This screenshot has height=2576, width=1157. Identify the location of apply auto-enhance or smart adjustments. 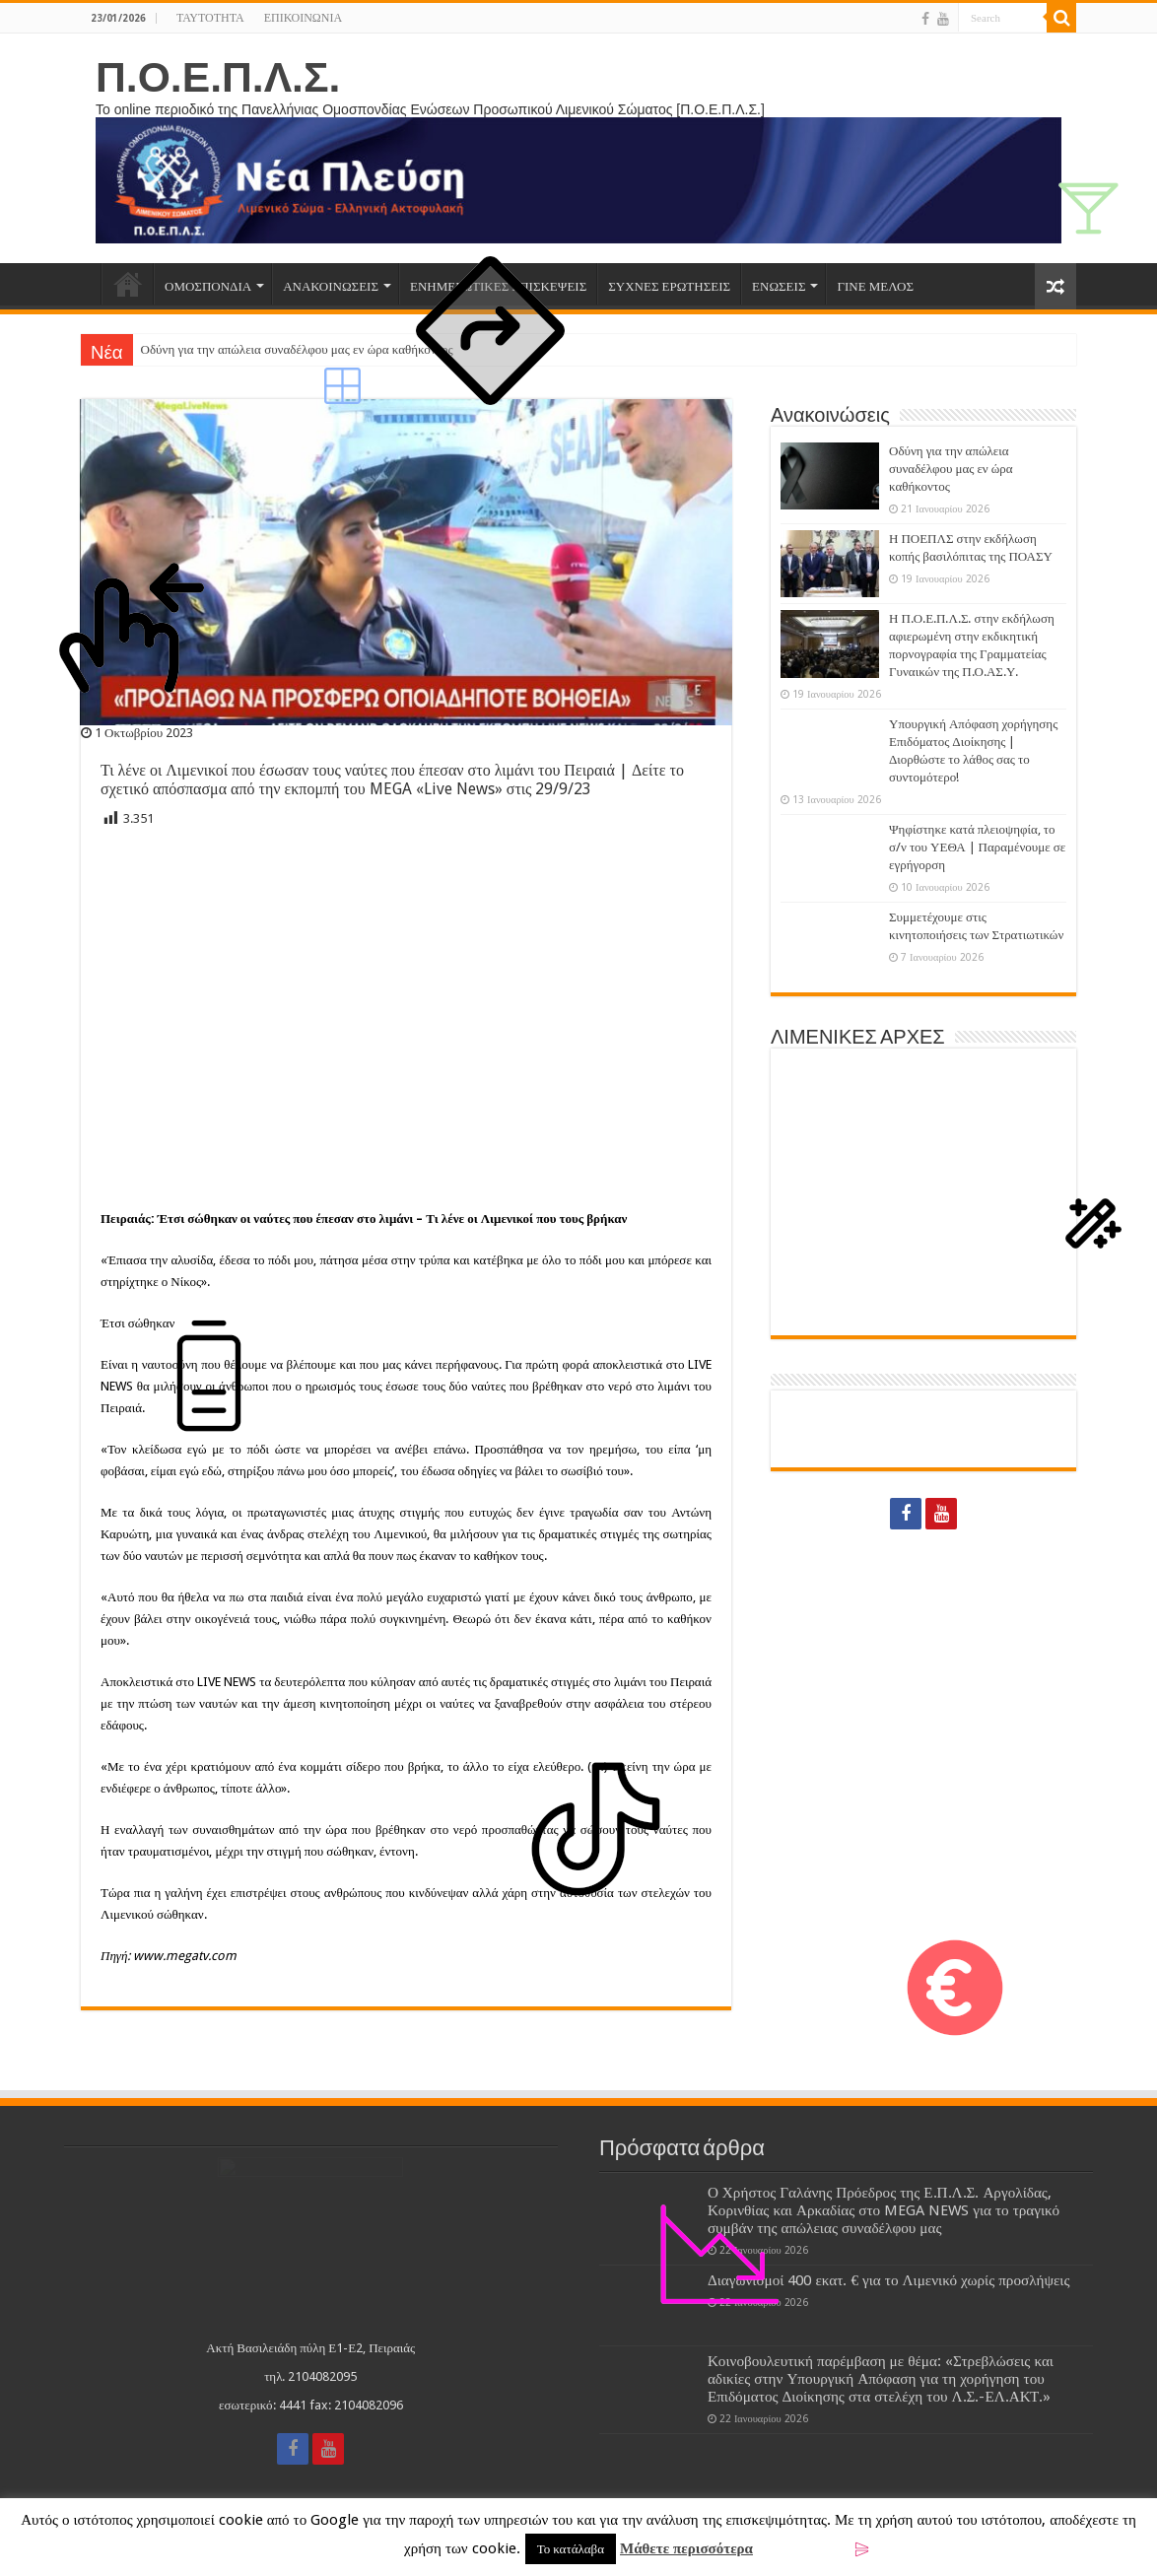
(1090, 1223).